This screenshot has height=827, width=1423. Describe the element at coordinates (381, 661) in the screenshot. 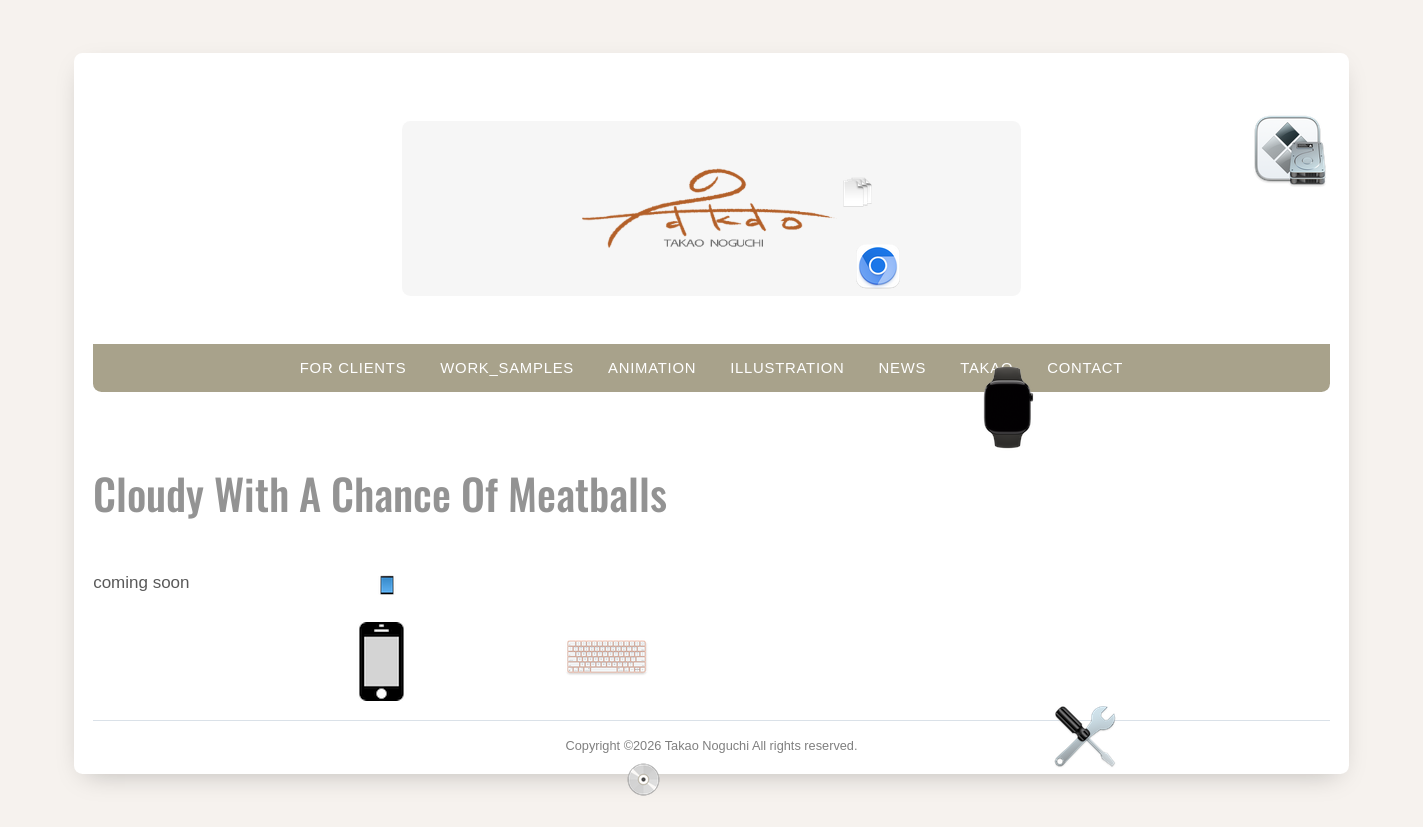

I see `view connected iPhone device` at that location.